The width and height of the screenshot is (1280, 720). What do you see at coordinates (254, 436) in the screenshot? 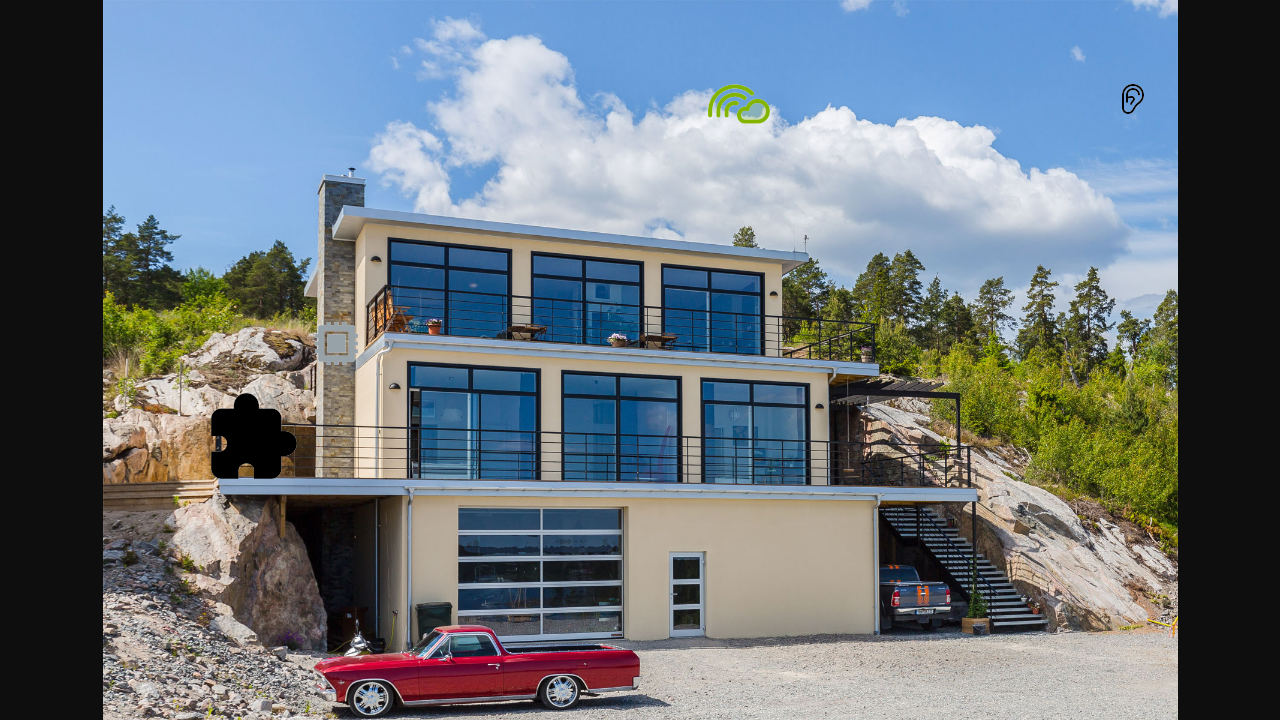
I see `manage browser extensions` at bounding box center [254, 436].